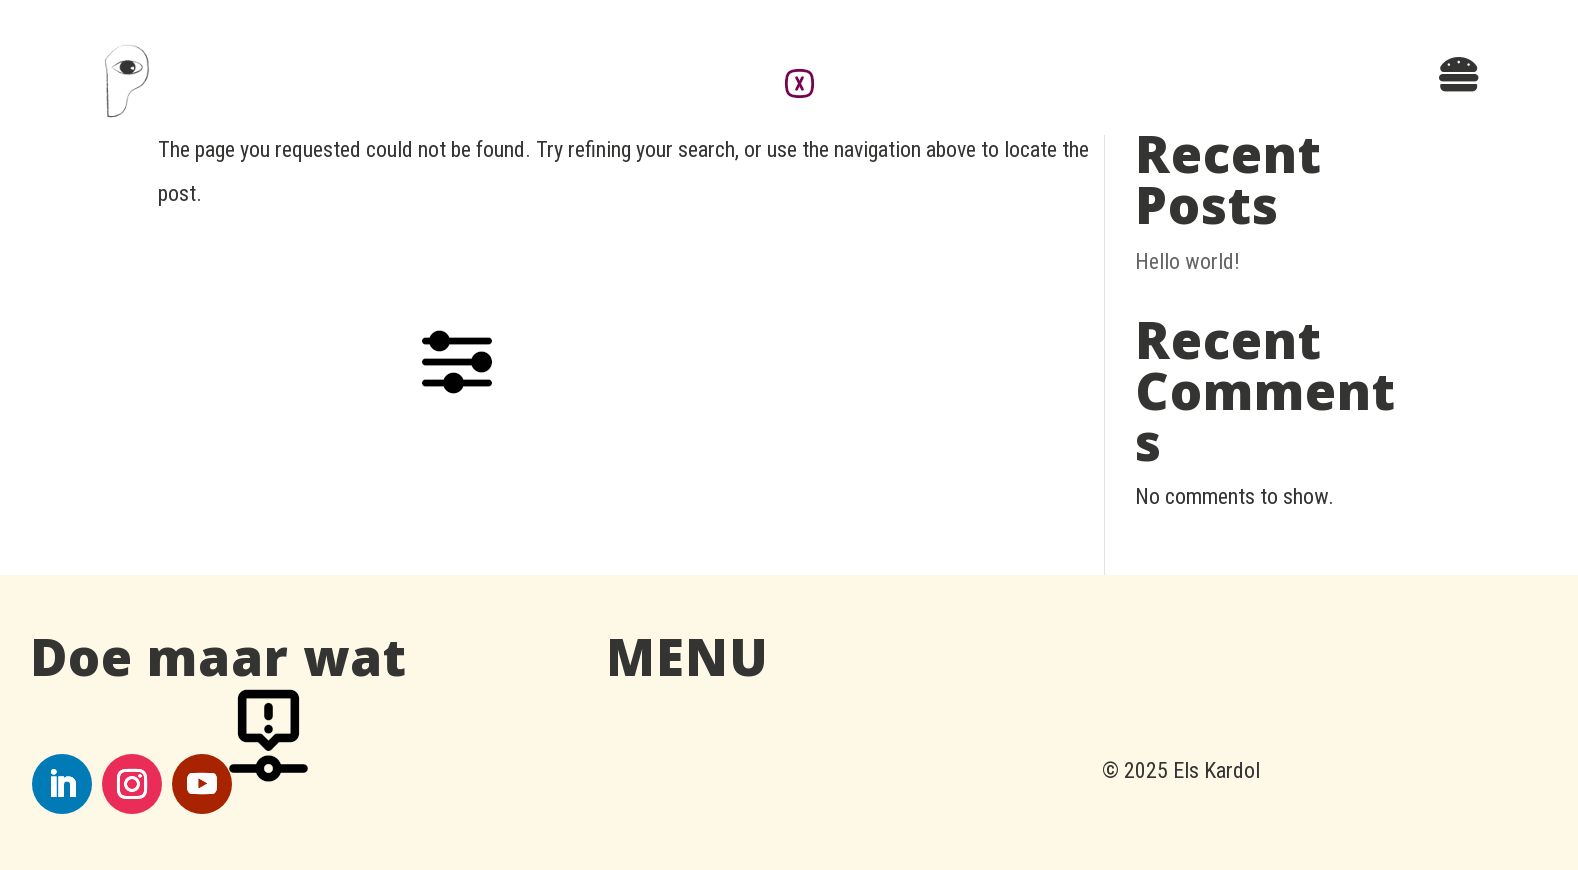 This screenshot has width=1578, height=870. Describe the element at coordinates (268, 733) in the screenshot. I see `indicates a timeline event requiring attention` at that location.